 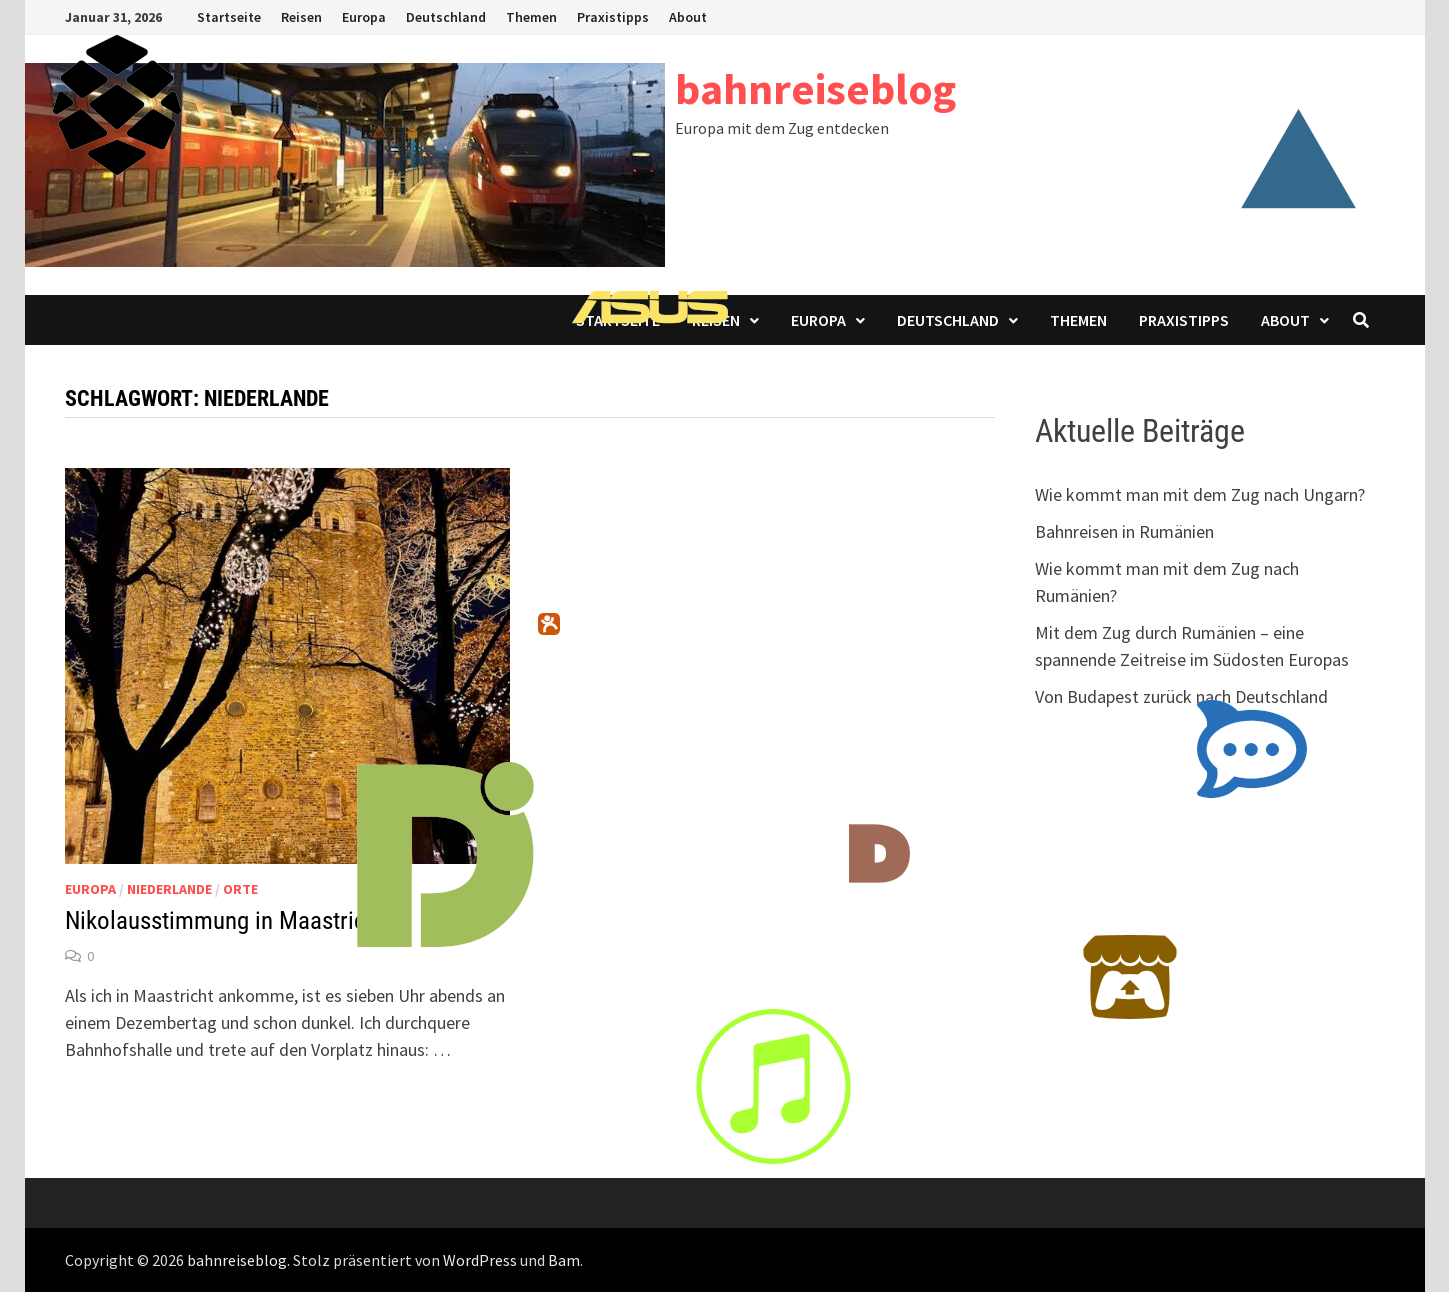 What do you see at coordinates (650, 307) in the screenshot?
I see `asus brand identifier` at bounding box center [650, 307].